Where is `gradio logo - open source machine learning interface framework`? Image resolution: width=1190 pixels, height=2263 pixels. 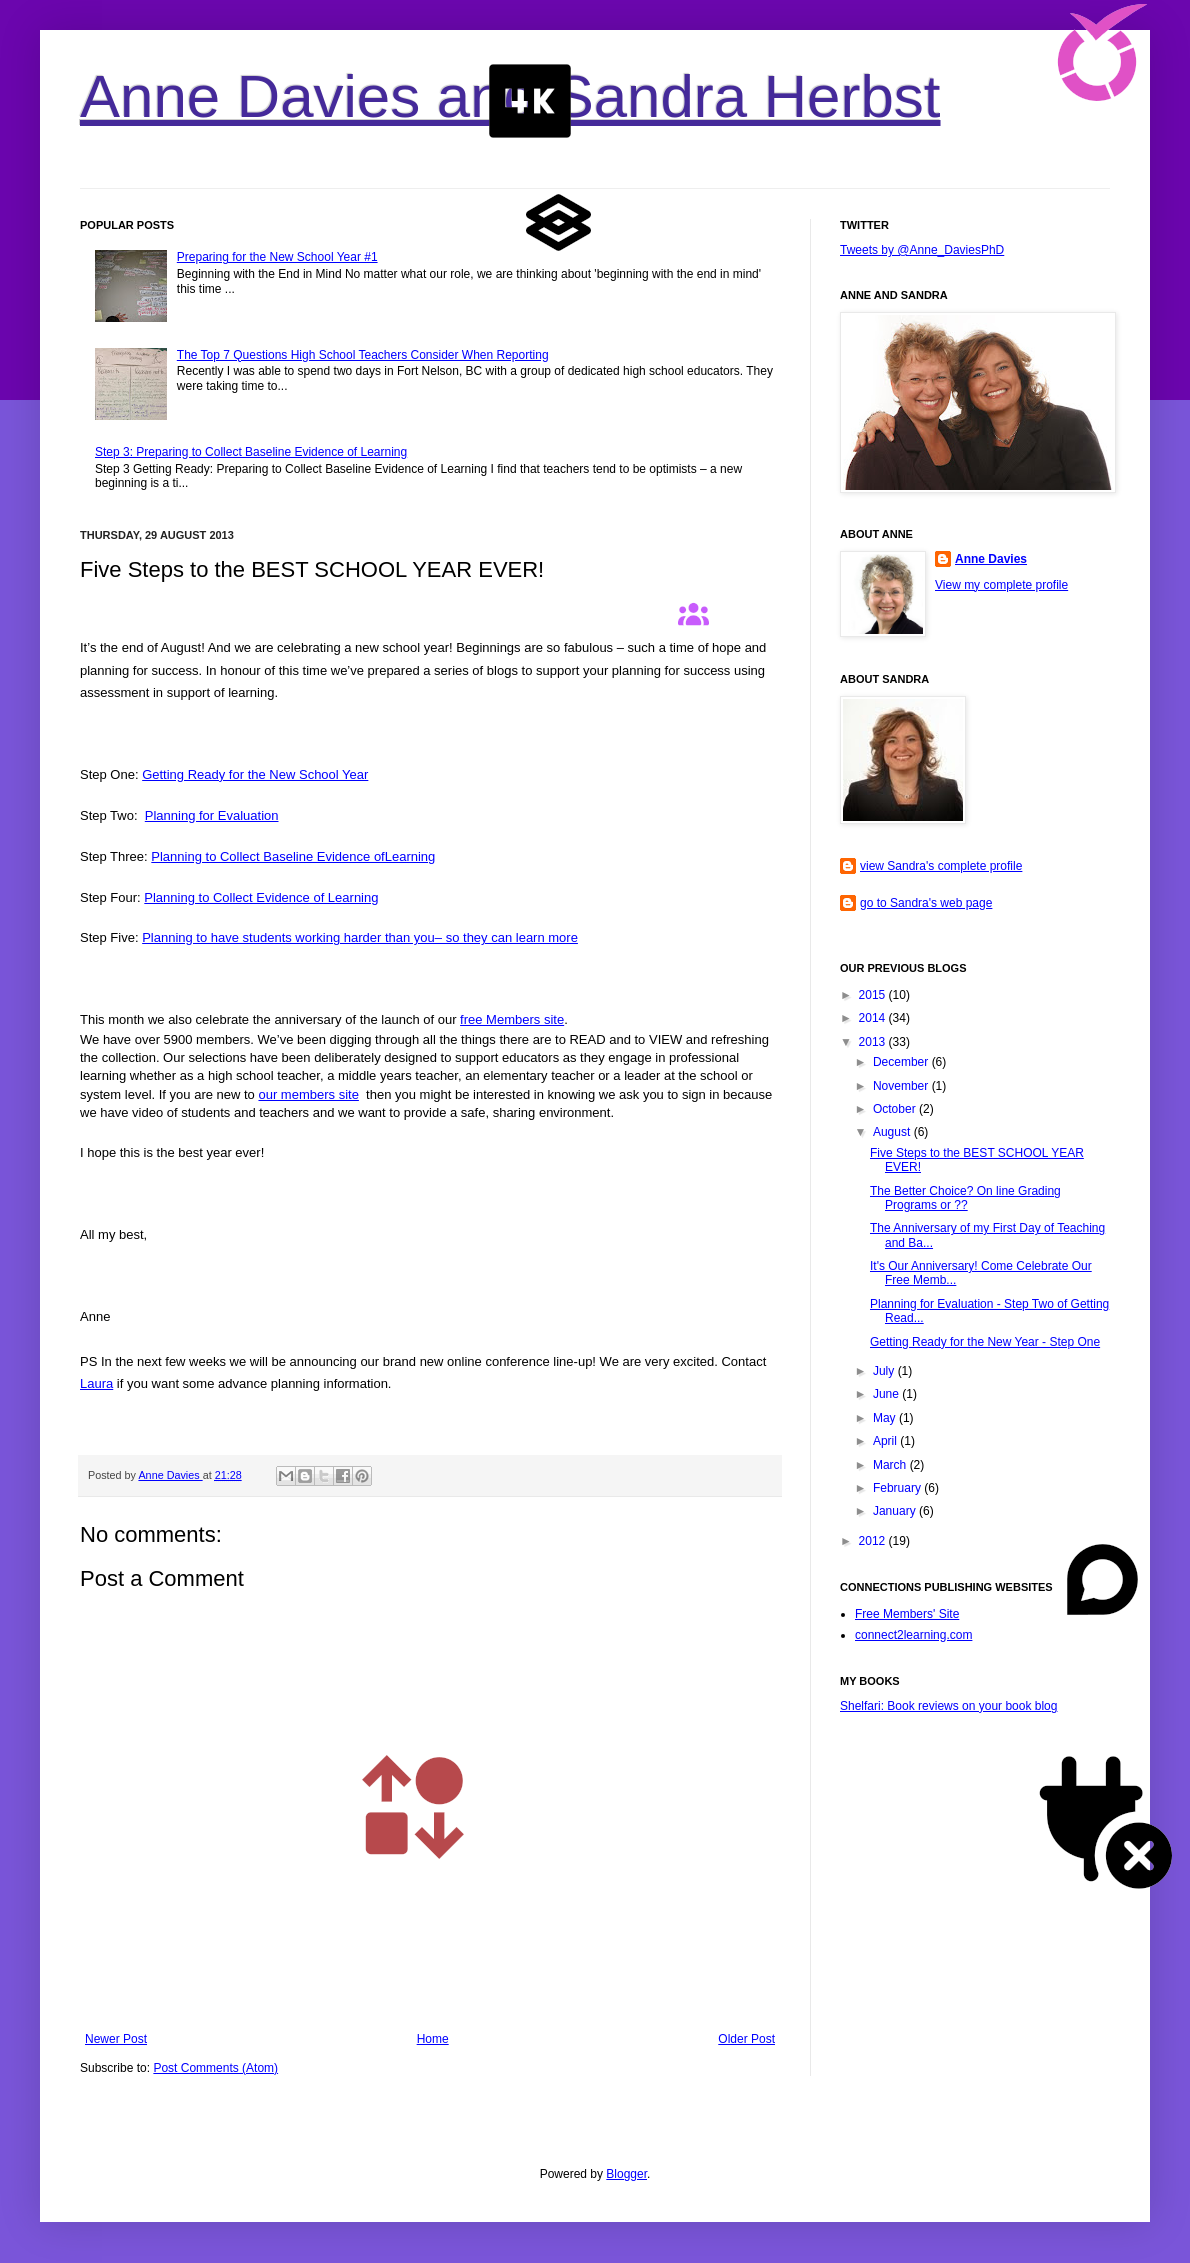
gradio logo - open source machine learning interface framework is located at coordinates (558, 222).